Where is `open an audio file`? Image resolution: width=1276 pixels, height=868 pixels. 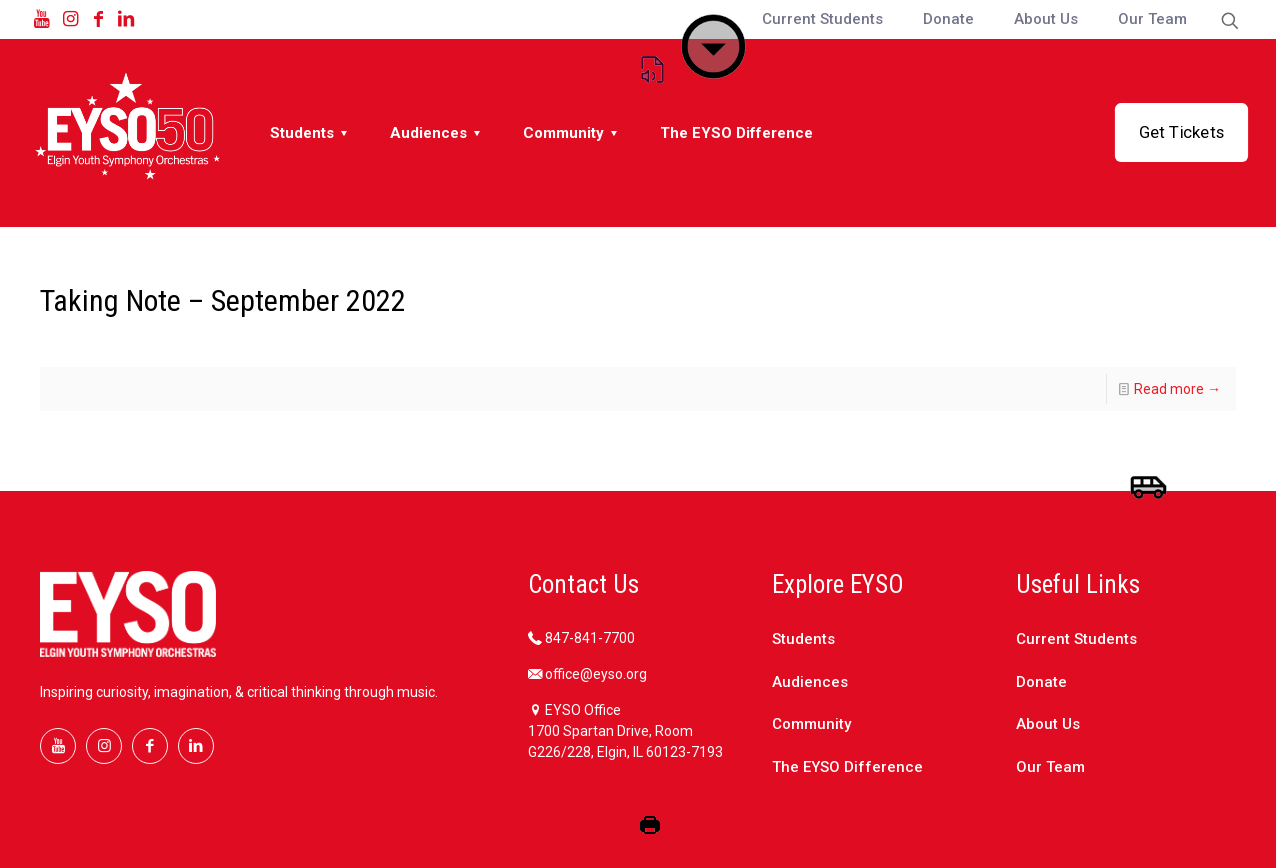 open an audio file is located at coordinates (652, 69).